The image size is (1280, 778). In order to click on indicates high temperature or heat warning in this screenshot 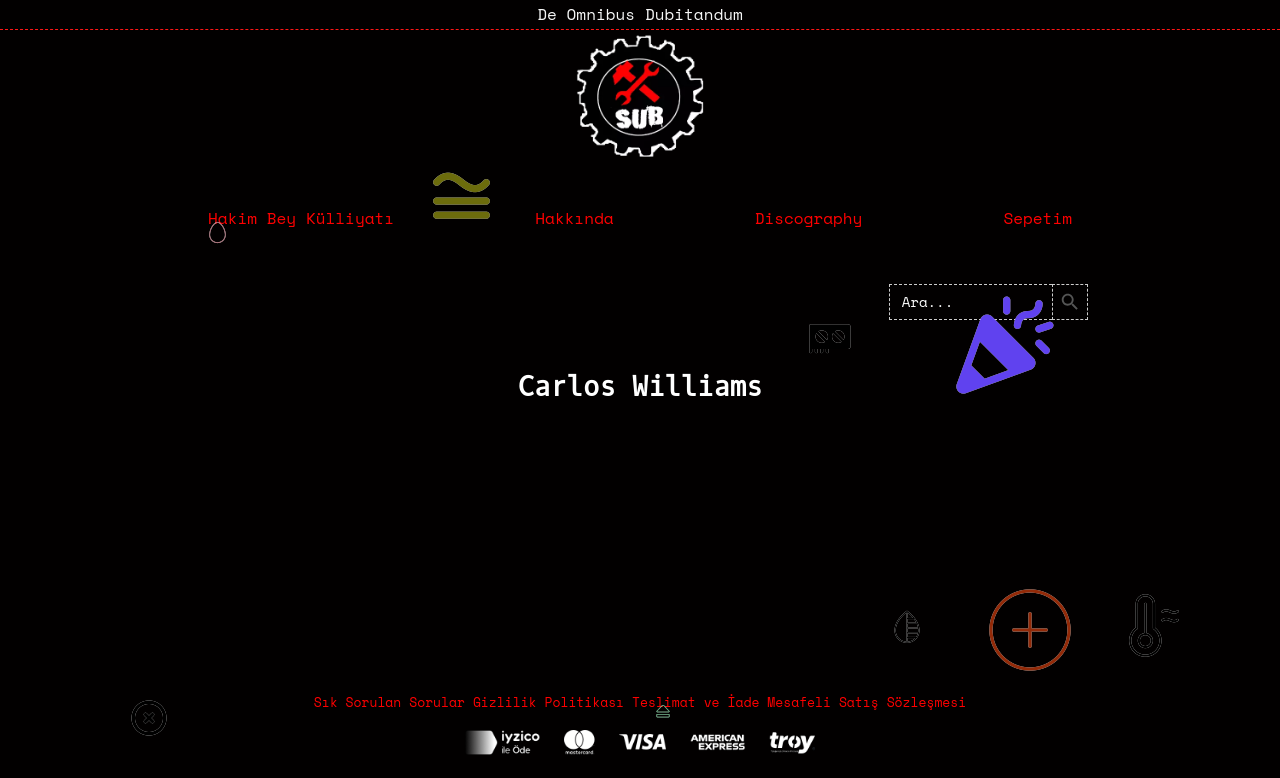, I will do `click(1147, 625)`.